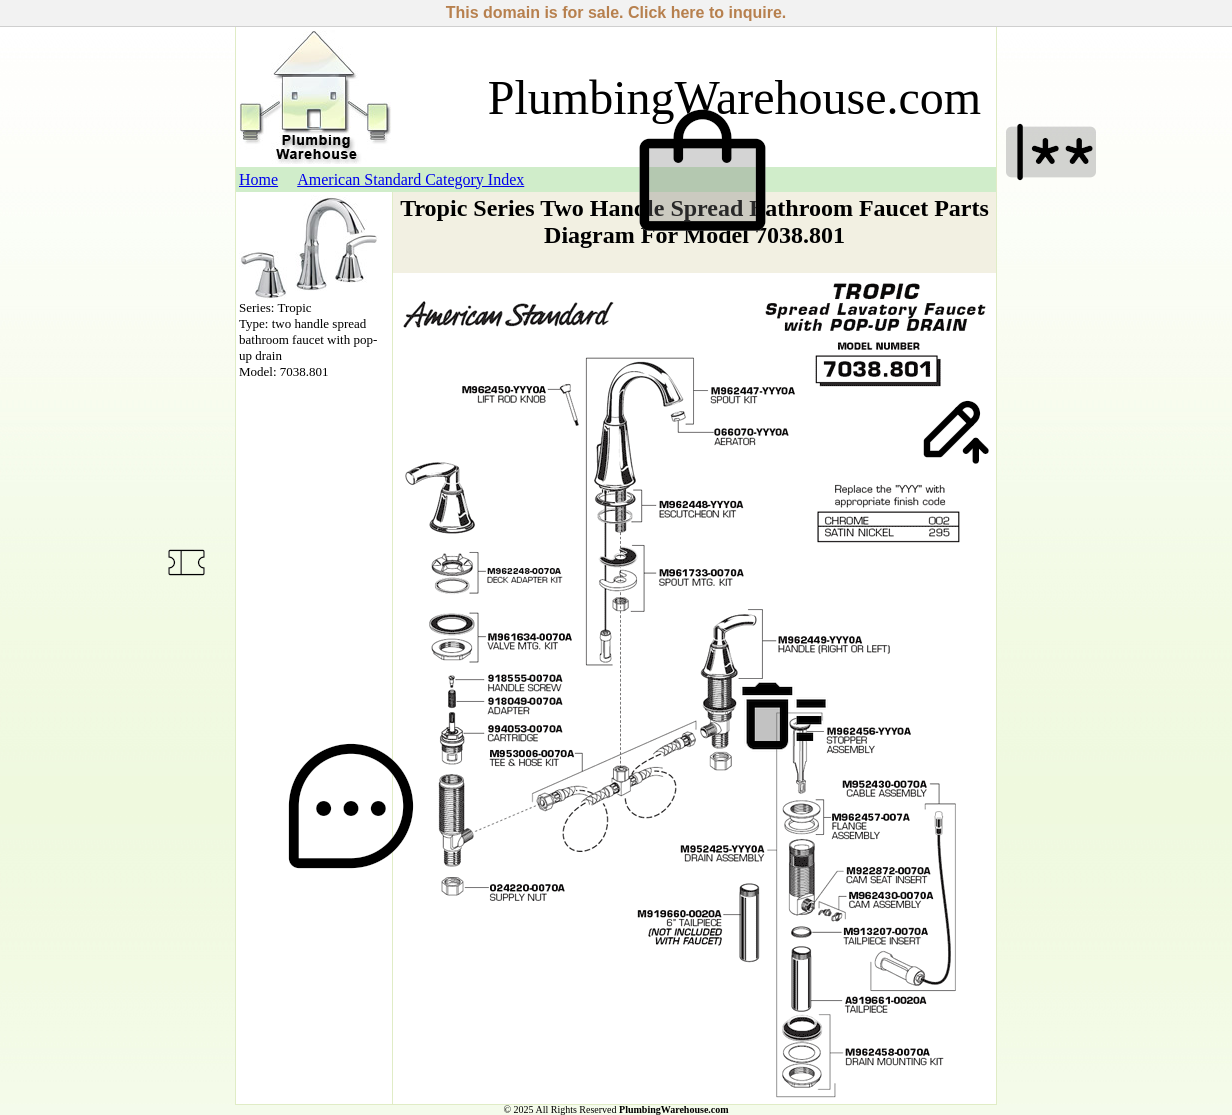 This screenshot has width=1232, height=1115. I want to click on upload or publish your edits, so click(953, 428).